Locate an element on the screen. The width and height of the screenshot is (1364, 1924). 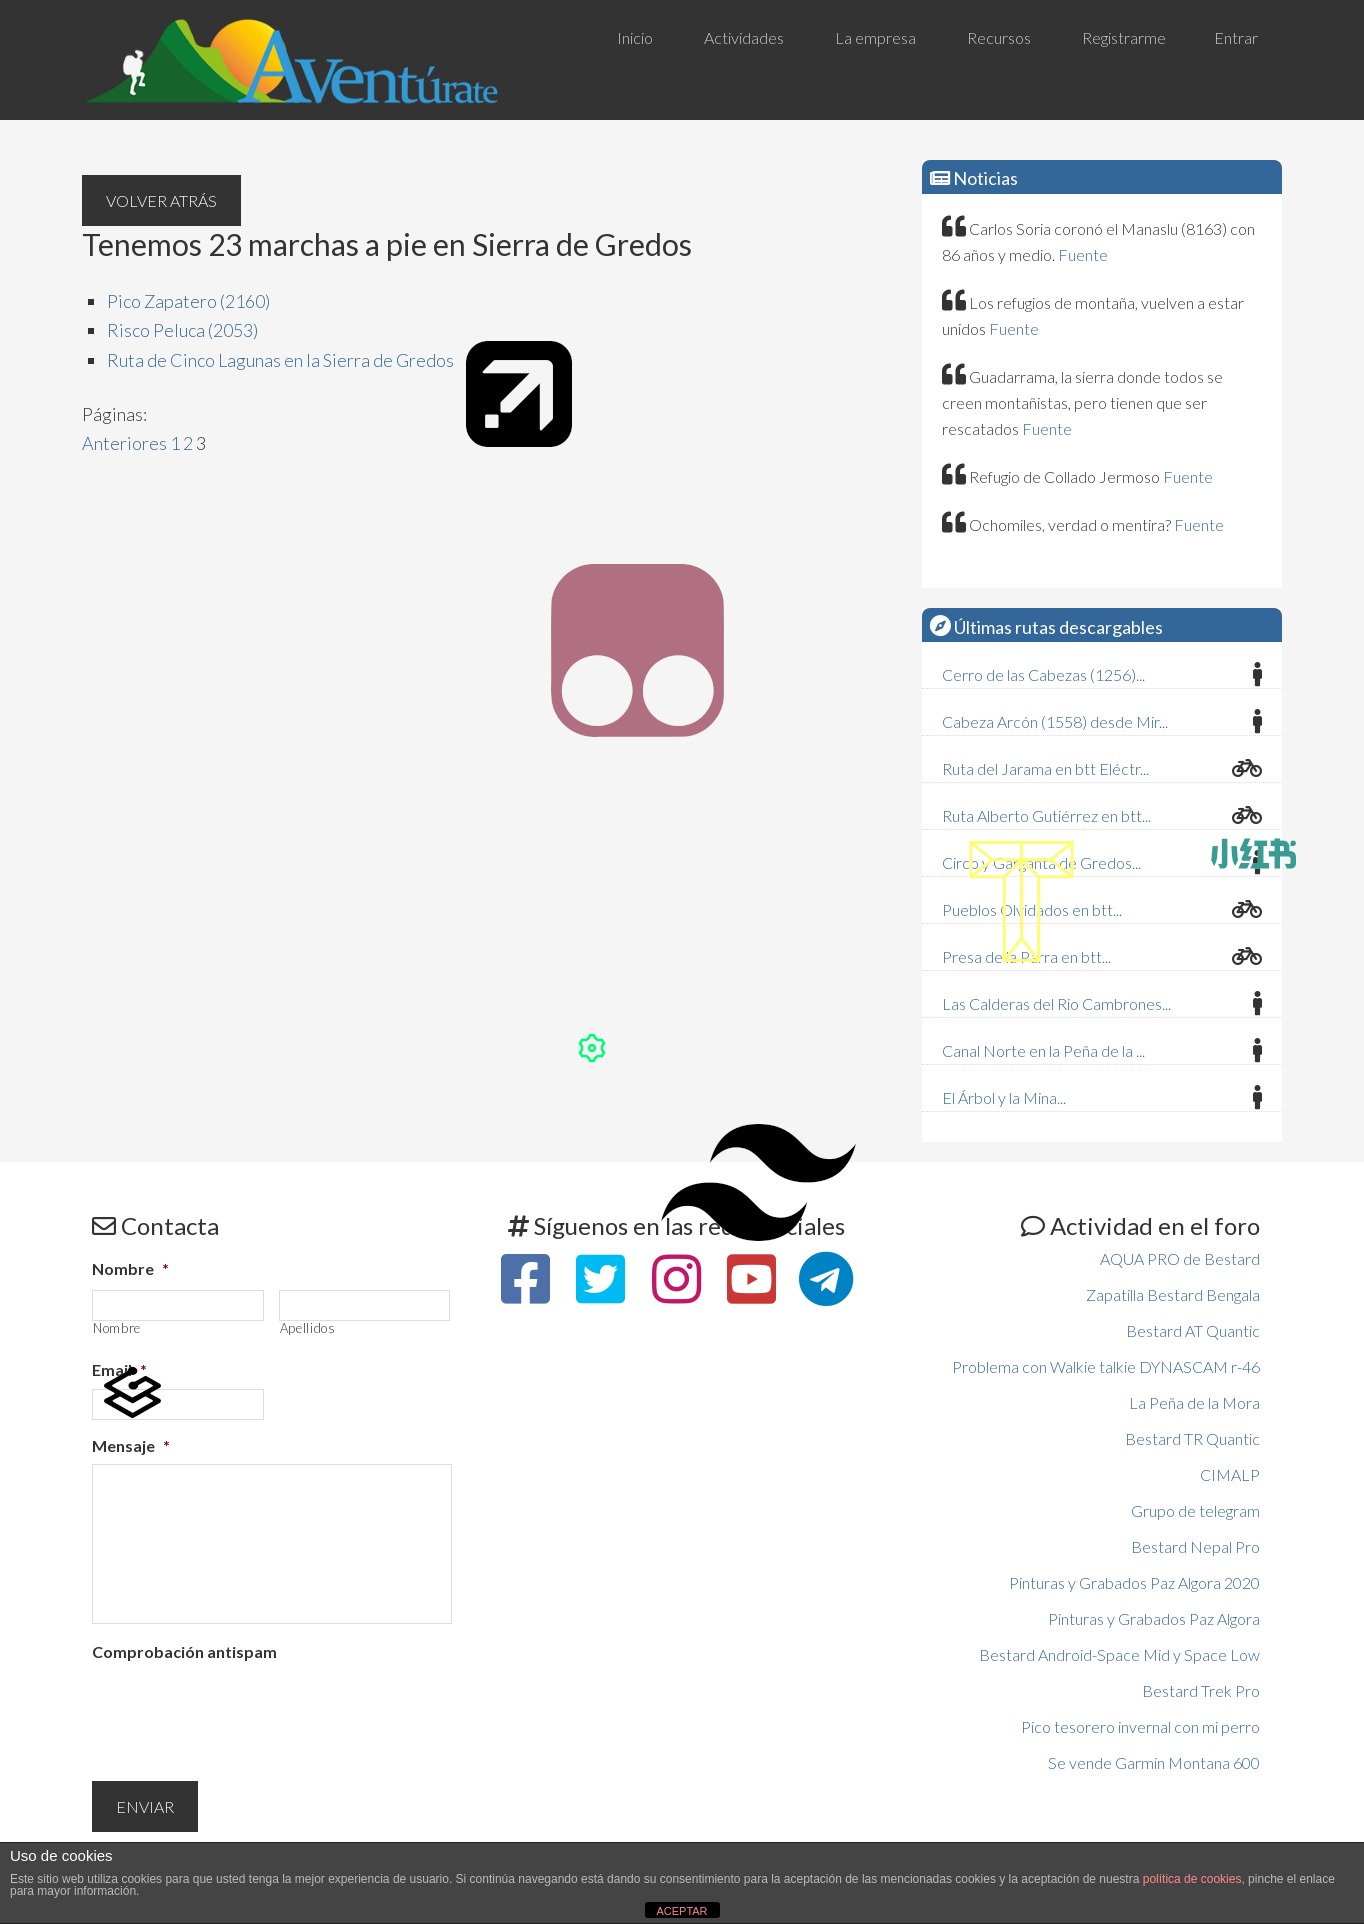
access settings or preferences is located at coordinates (592, 1048).